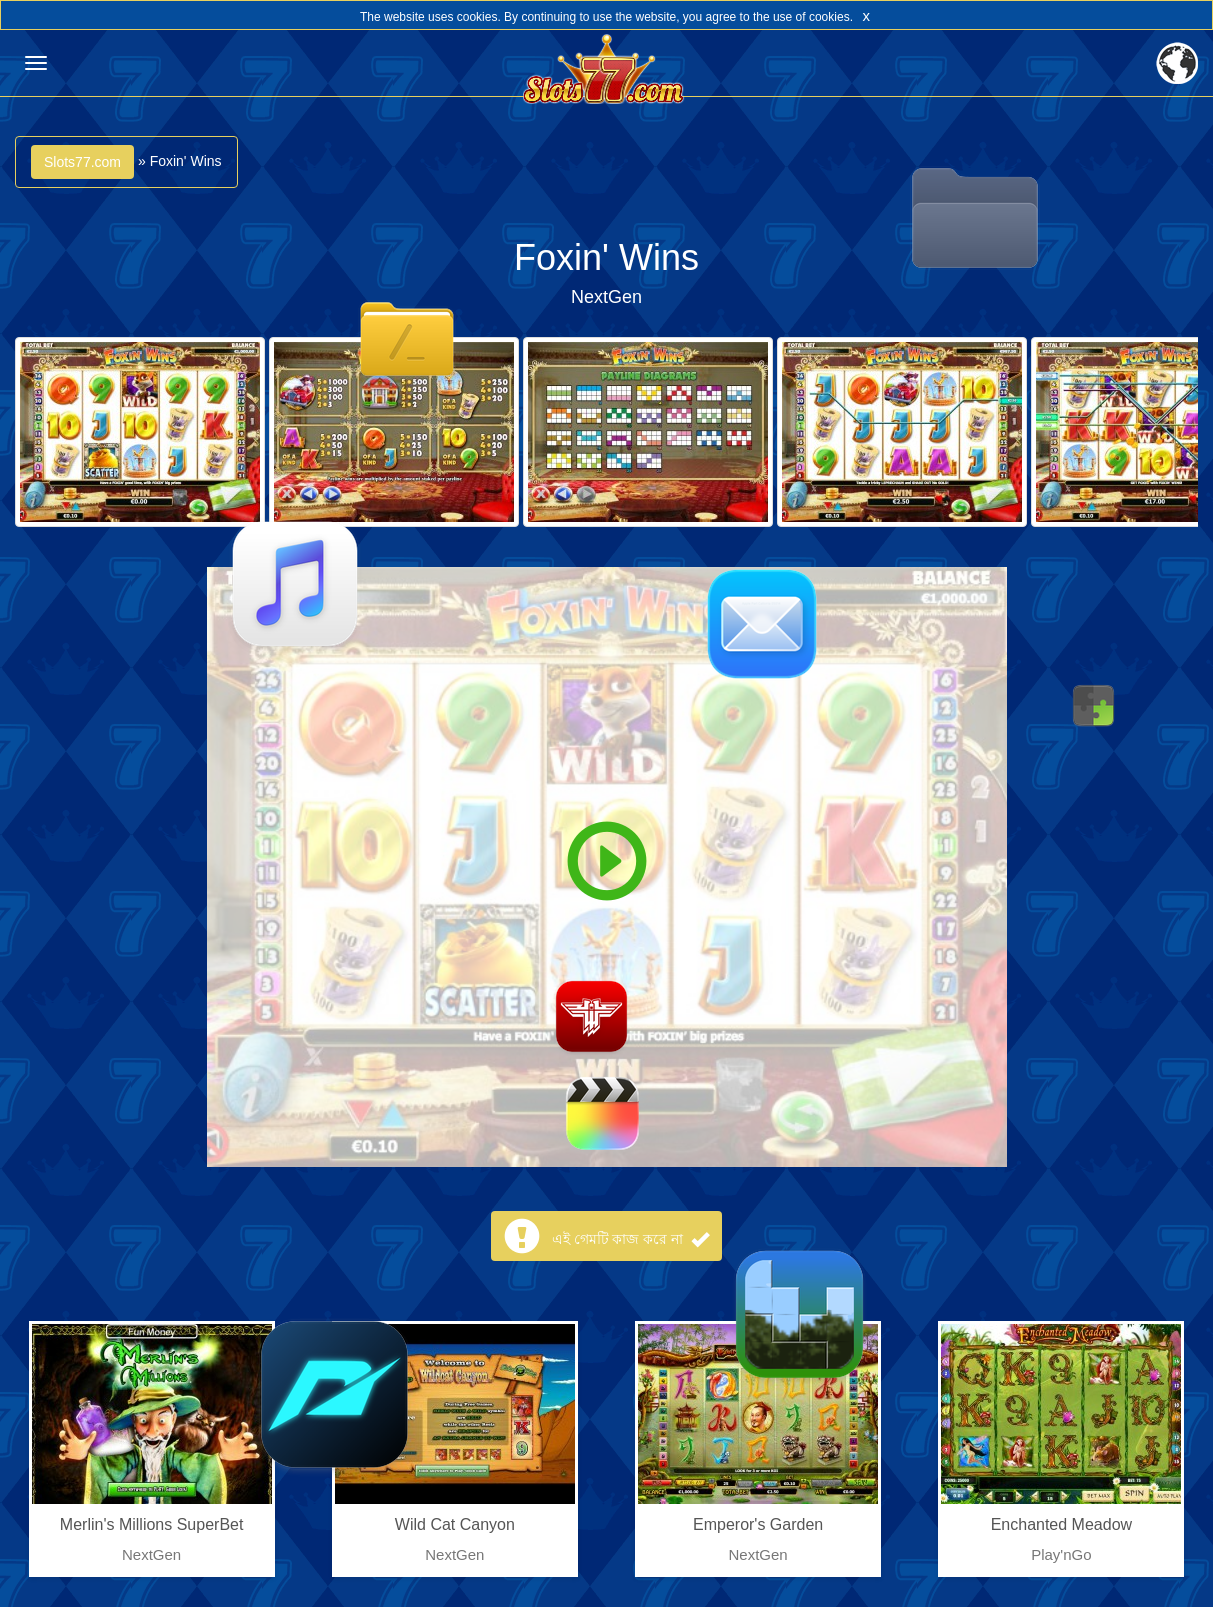  I want to click on open tetzle jigsaw puzzle game, so click(799, 1314).